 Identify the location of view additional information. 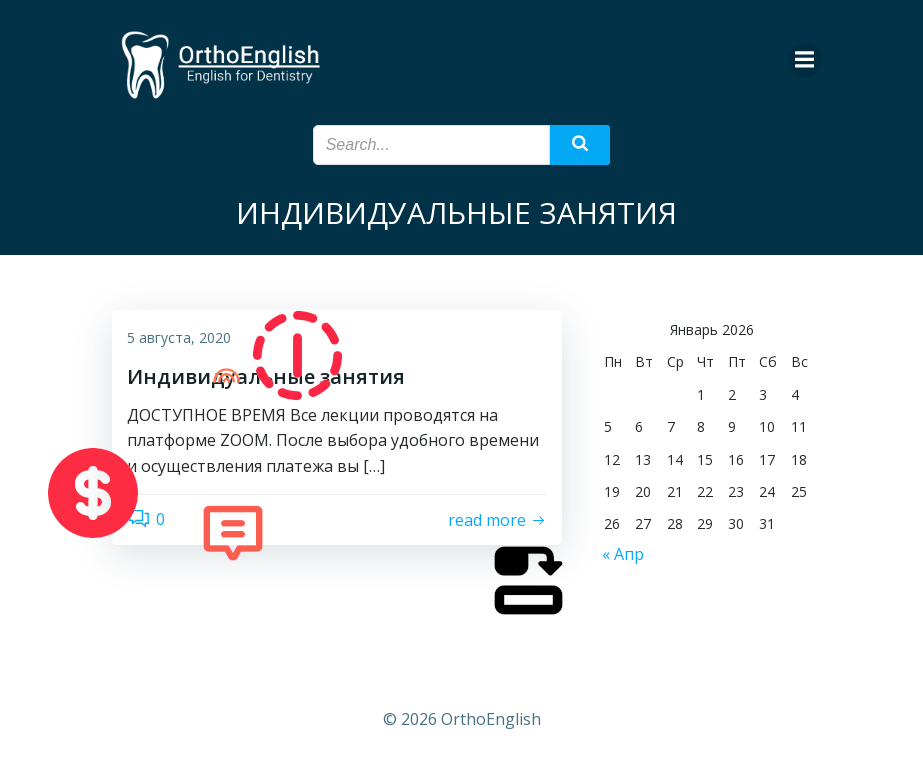
(297, 355).